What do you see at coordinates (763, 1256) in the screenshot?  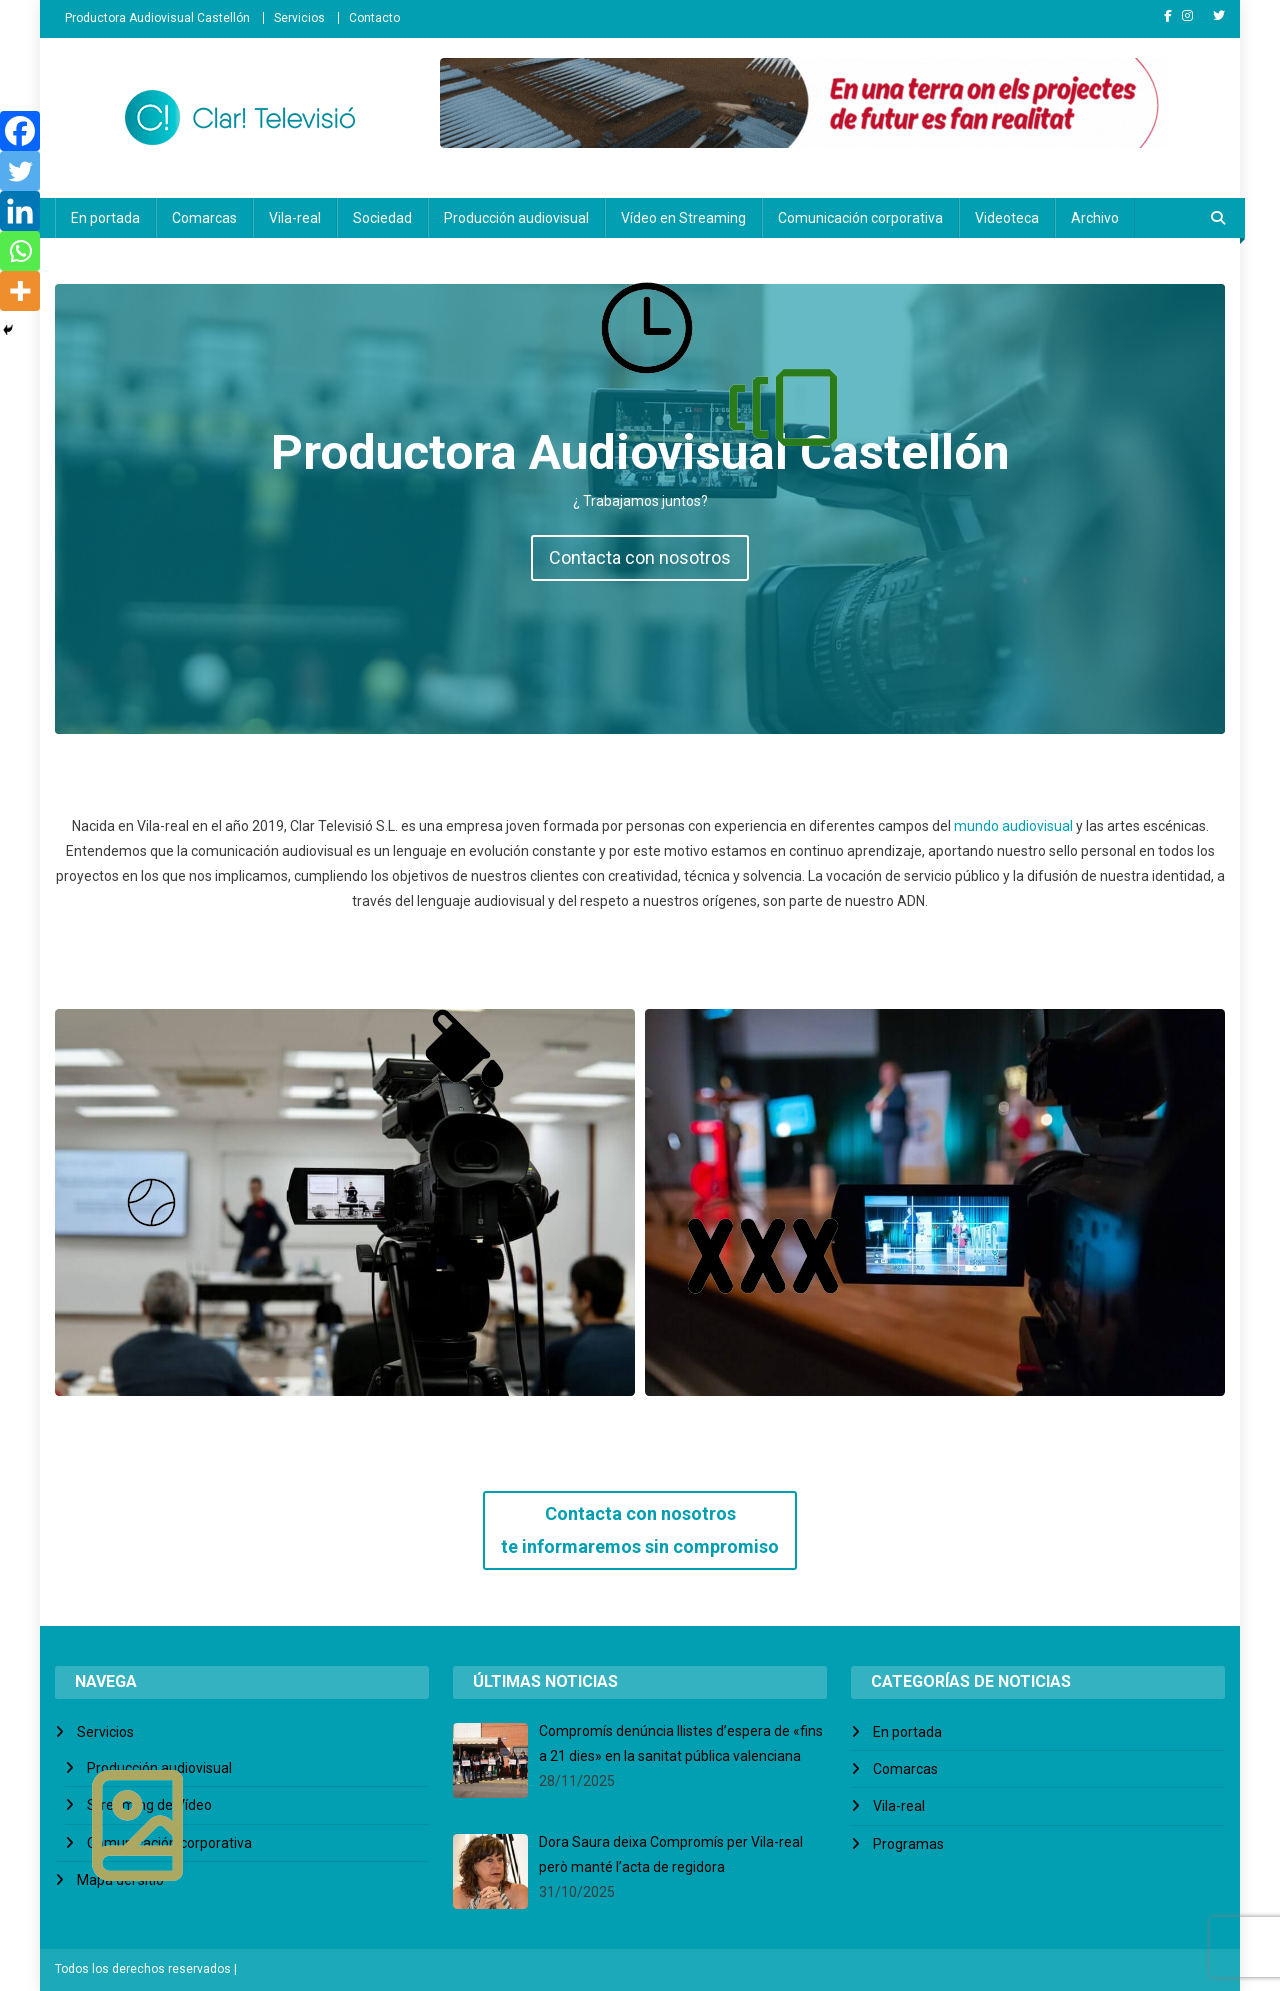 I see `indicates adult or mature content rating` at bounding box center [763, 1256].